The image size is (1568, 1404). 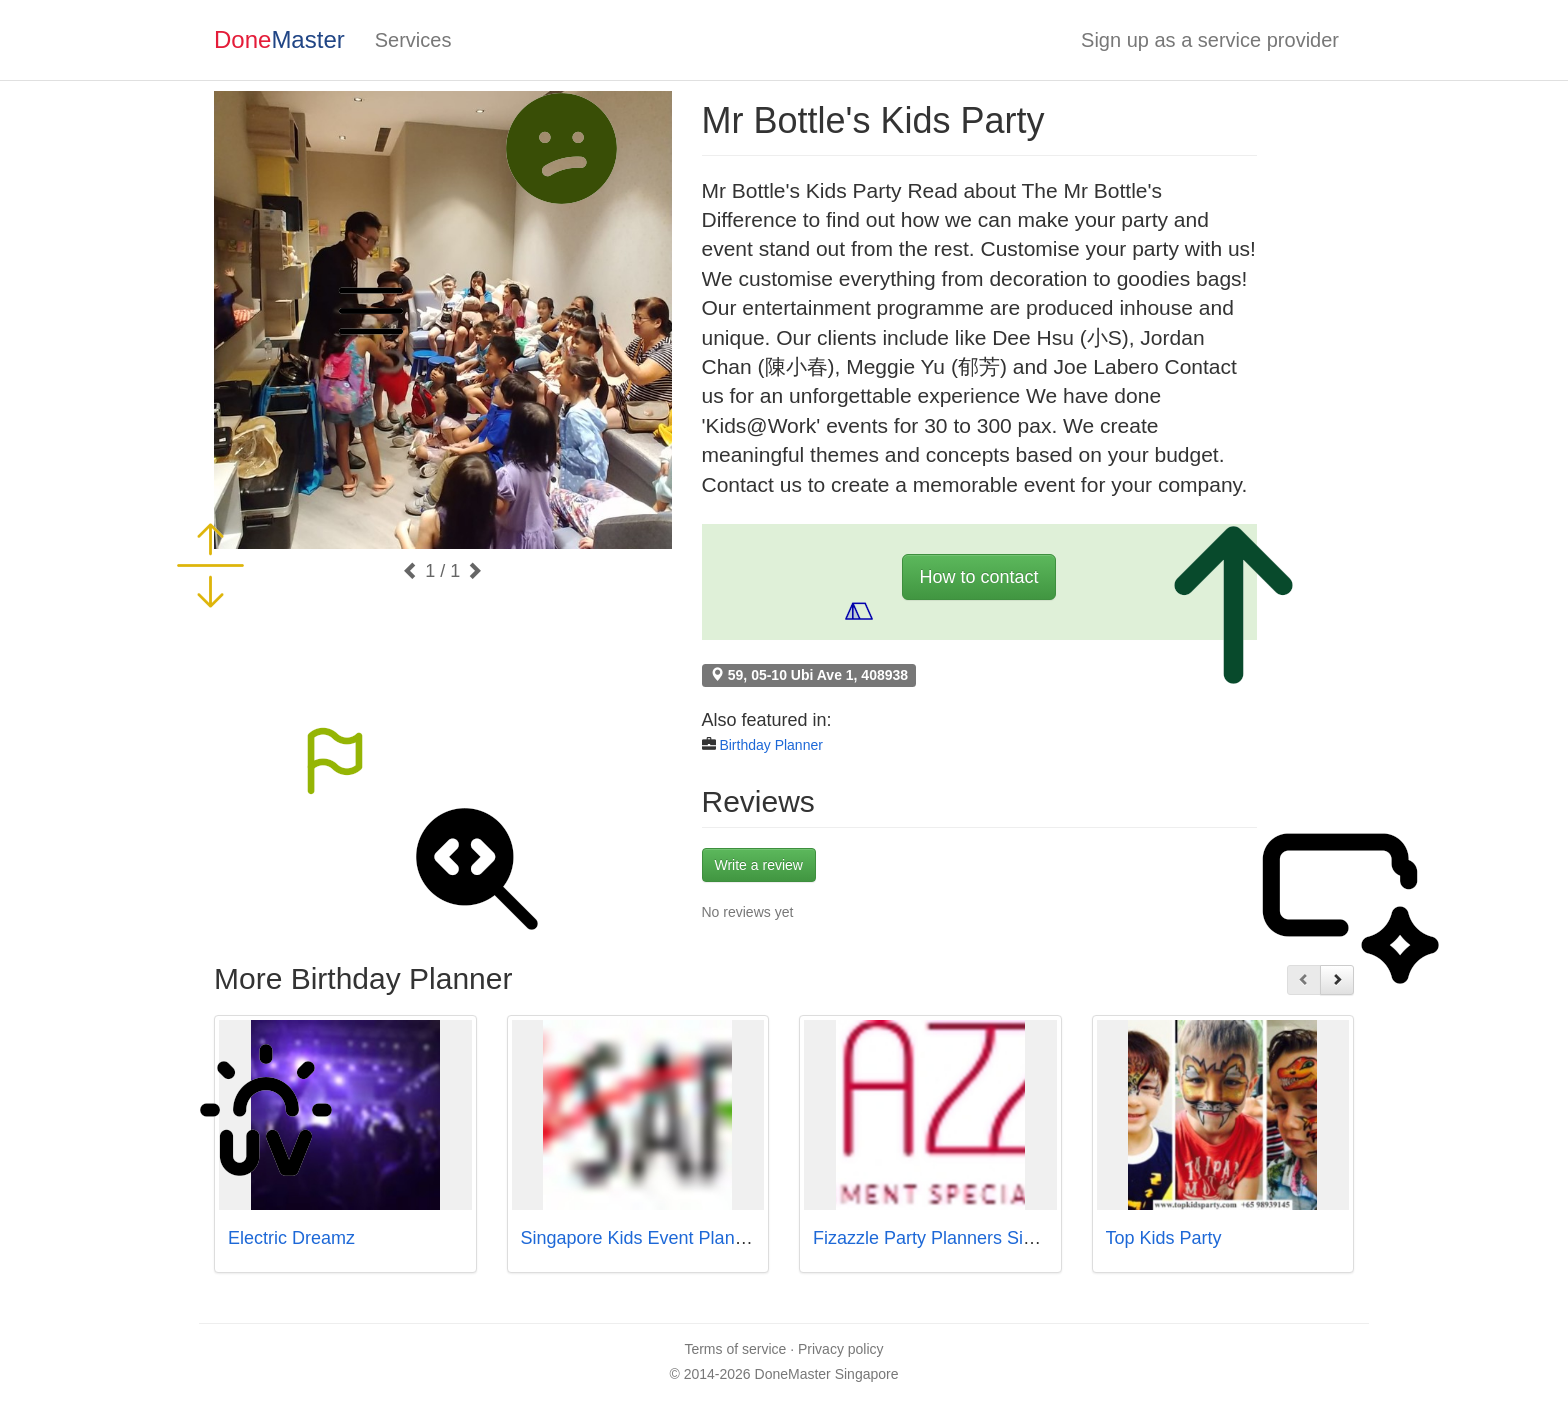 What do you see at coordinates (266, 1110) in the screenshot?
I see `view current UV index level` at bounding box center [266, 1110].